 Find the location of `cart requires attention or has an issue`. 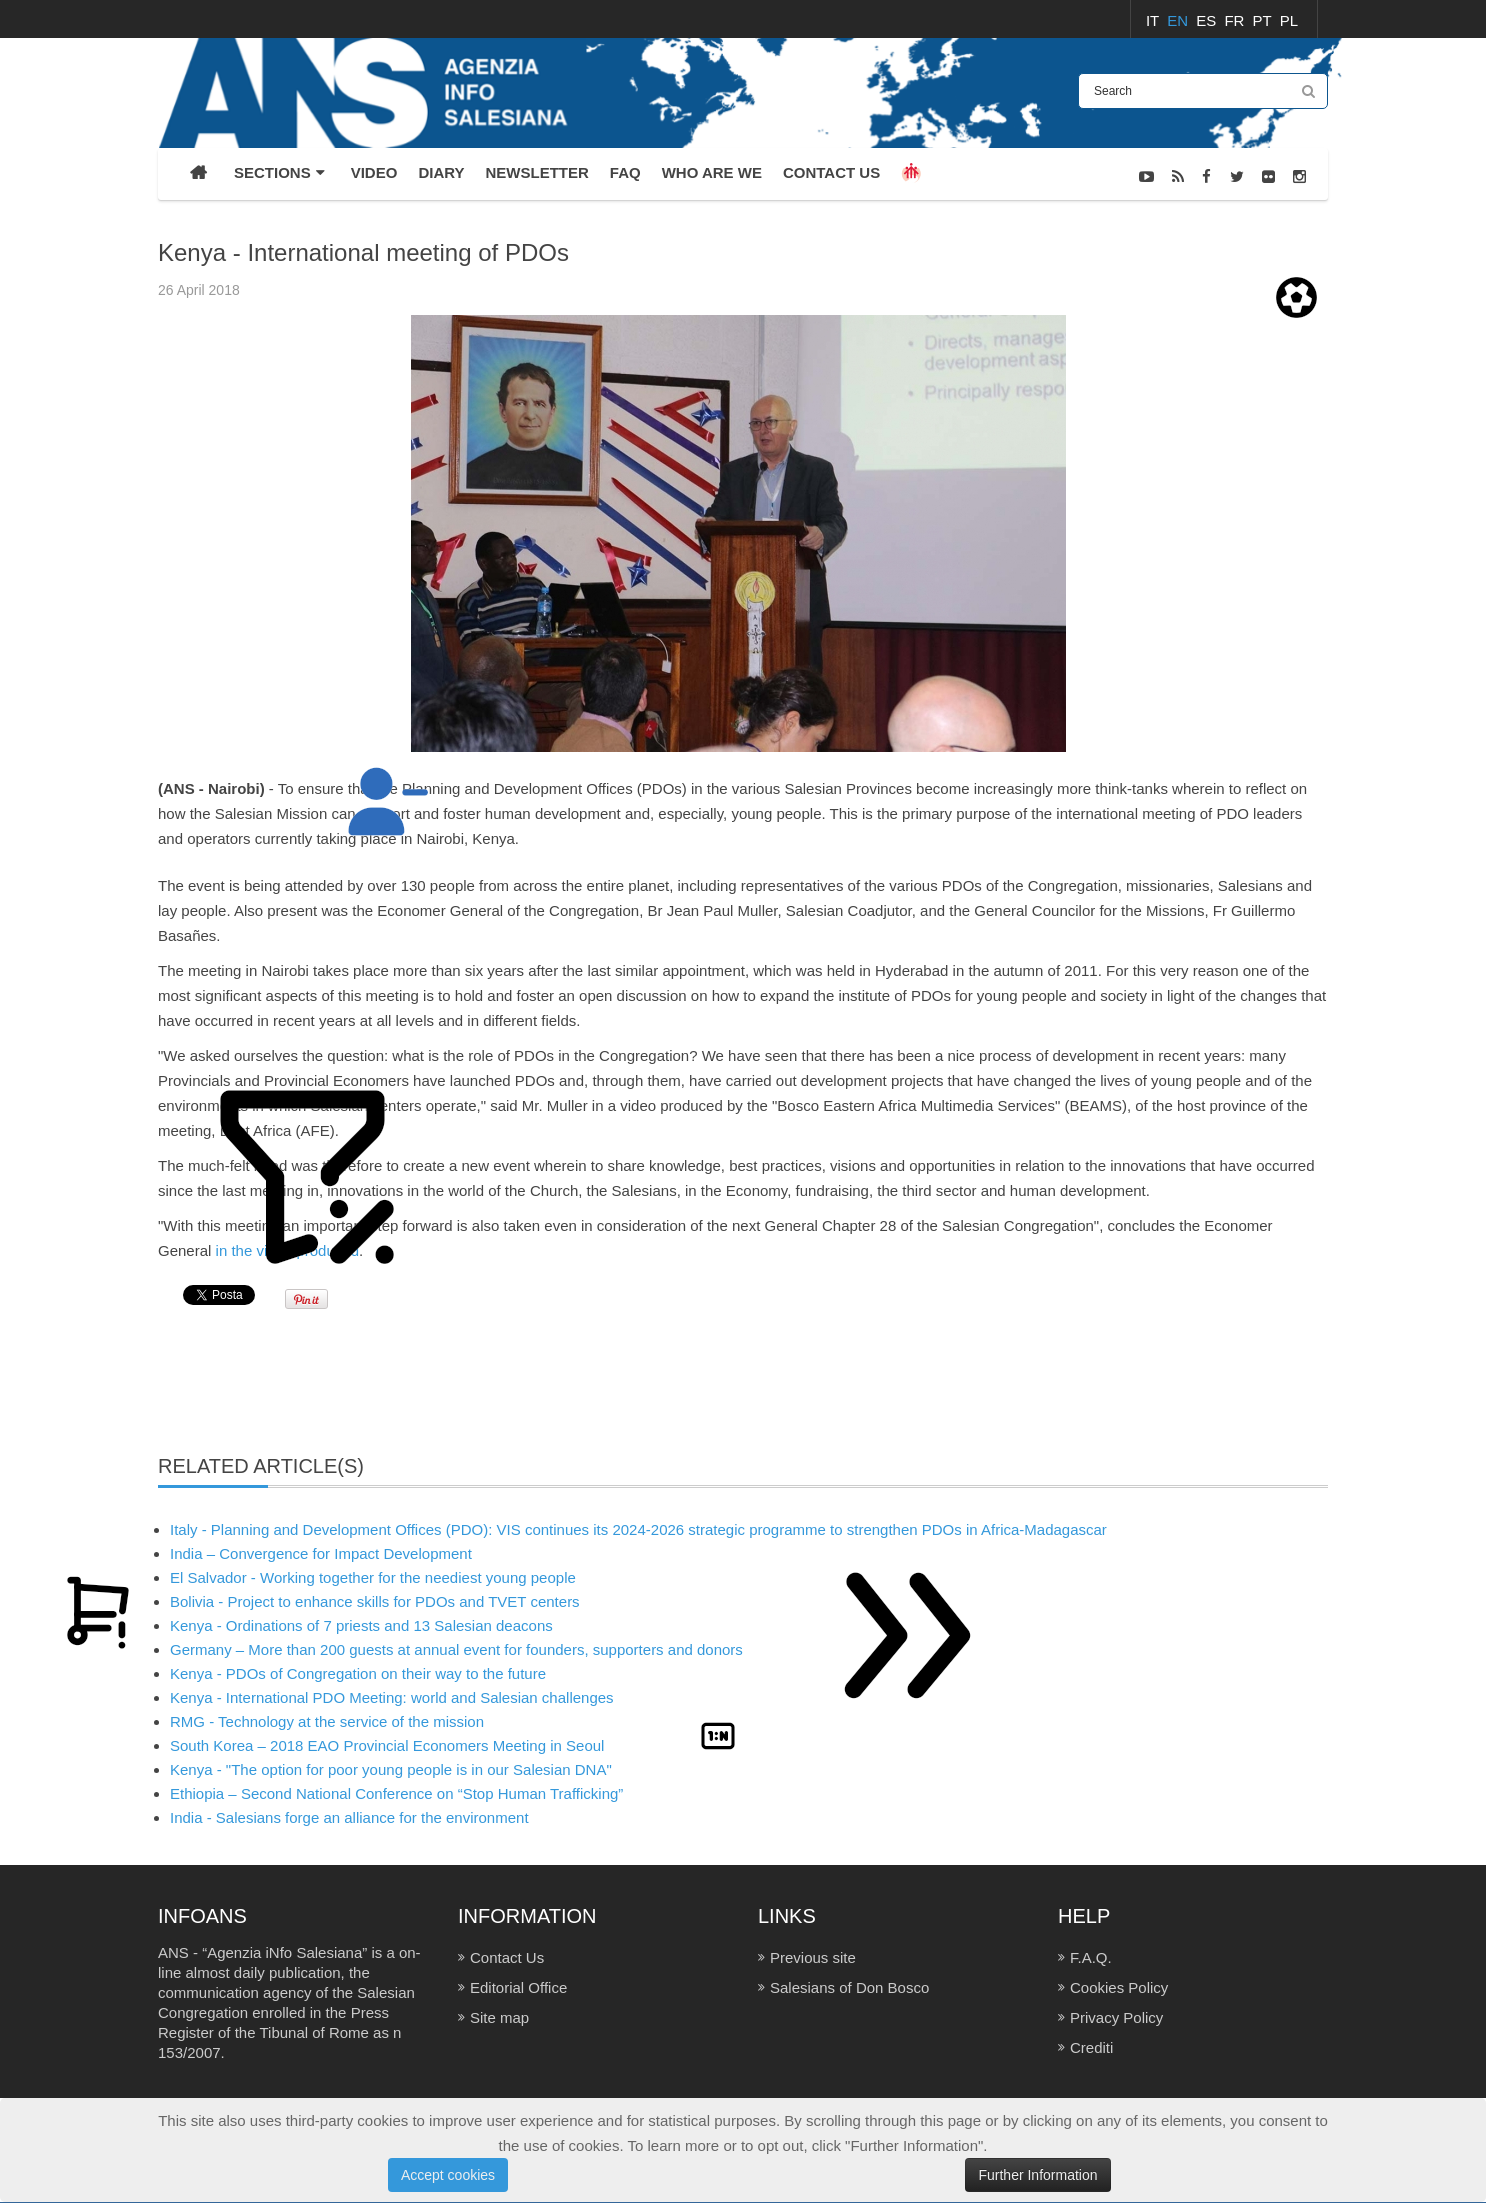

cart requires attention or has an issue is located at coordinates (98, 1611).